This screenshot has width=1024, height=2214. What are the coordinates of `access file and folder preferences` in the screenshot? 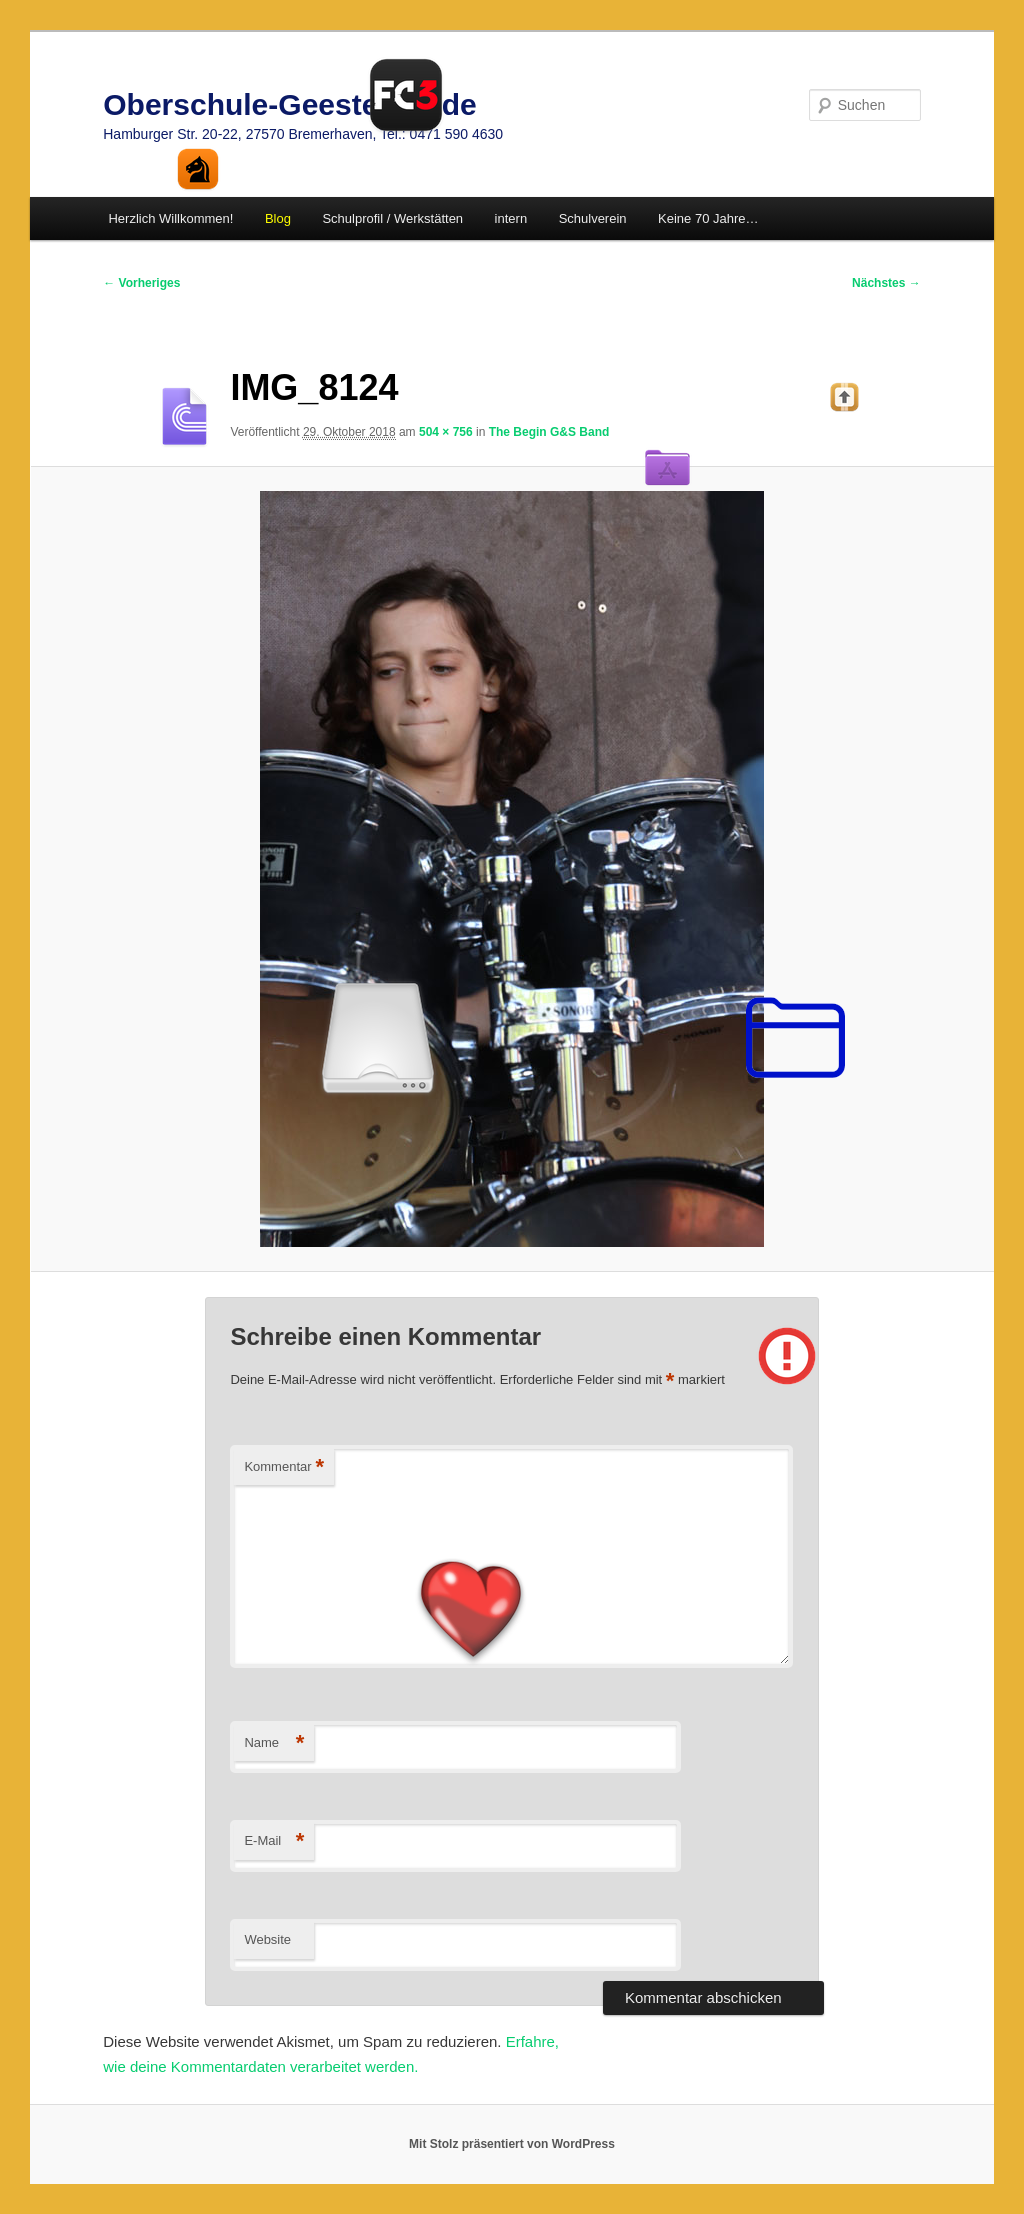 It's located at (795, 1034).